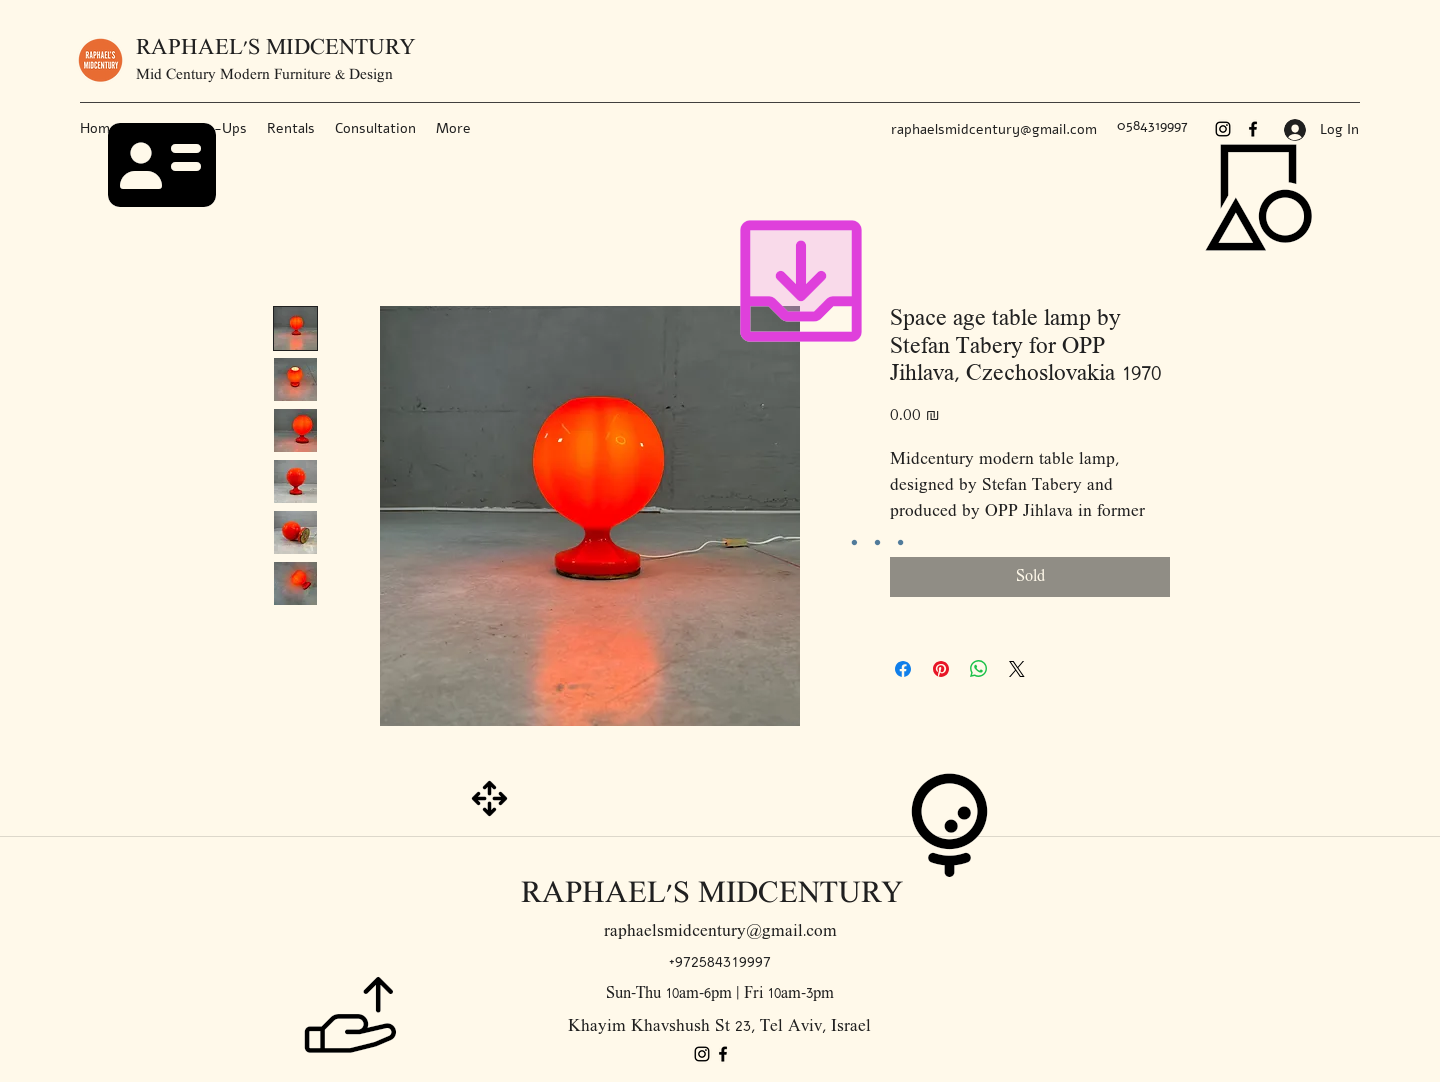 This screenshot has width=1440, height=1082. What do you see at coordinates (801, 281) in the screenshot?
I see `download file to inbox or tray` at bounding box center [801, 281].